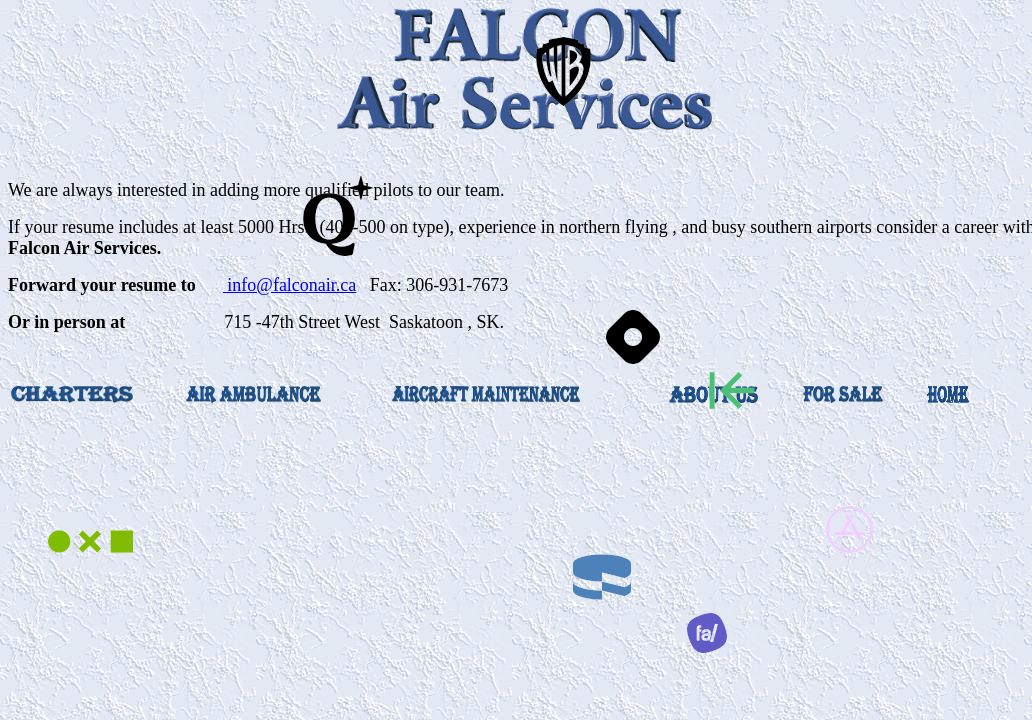 The height and width of the screenshot is (720, 1032). What do you see at coordinates (849, 529) in the screenshot?
I see `open the Apple App Store` at bounding box center [849, 529].